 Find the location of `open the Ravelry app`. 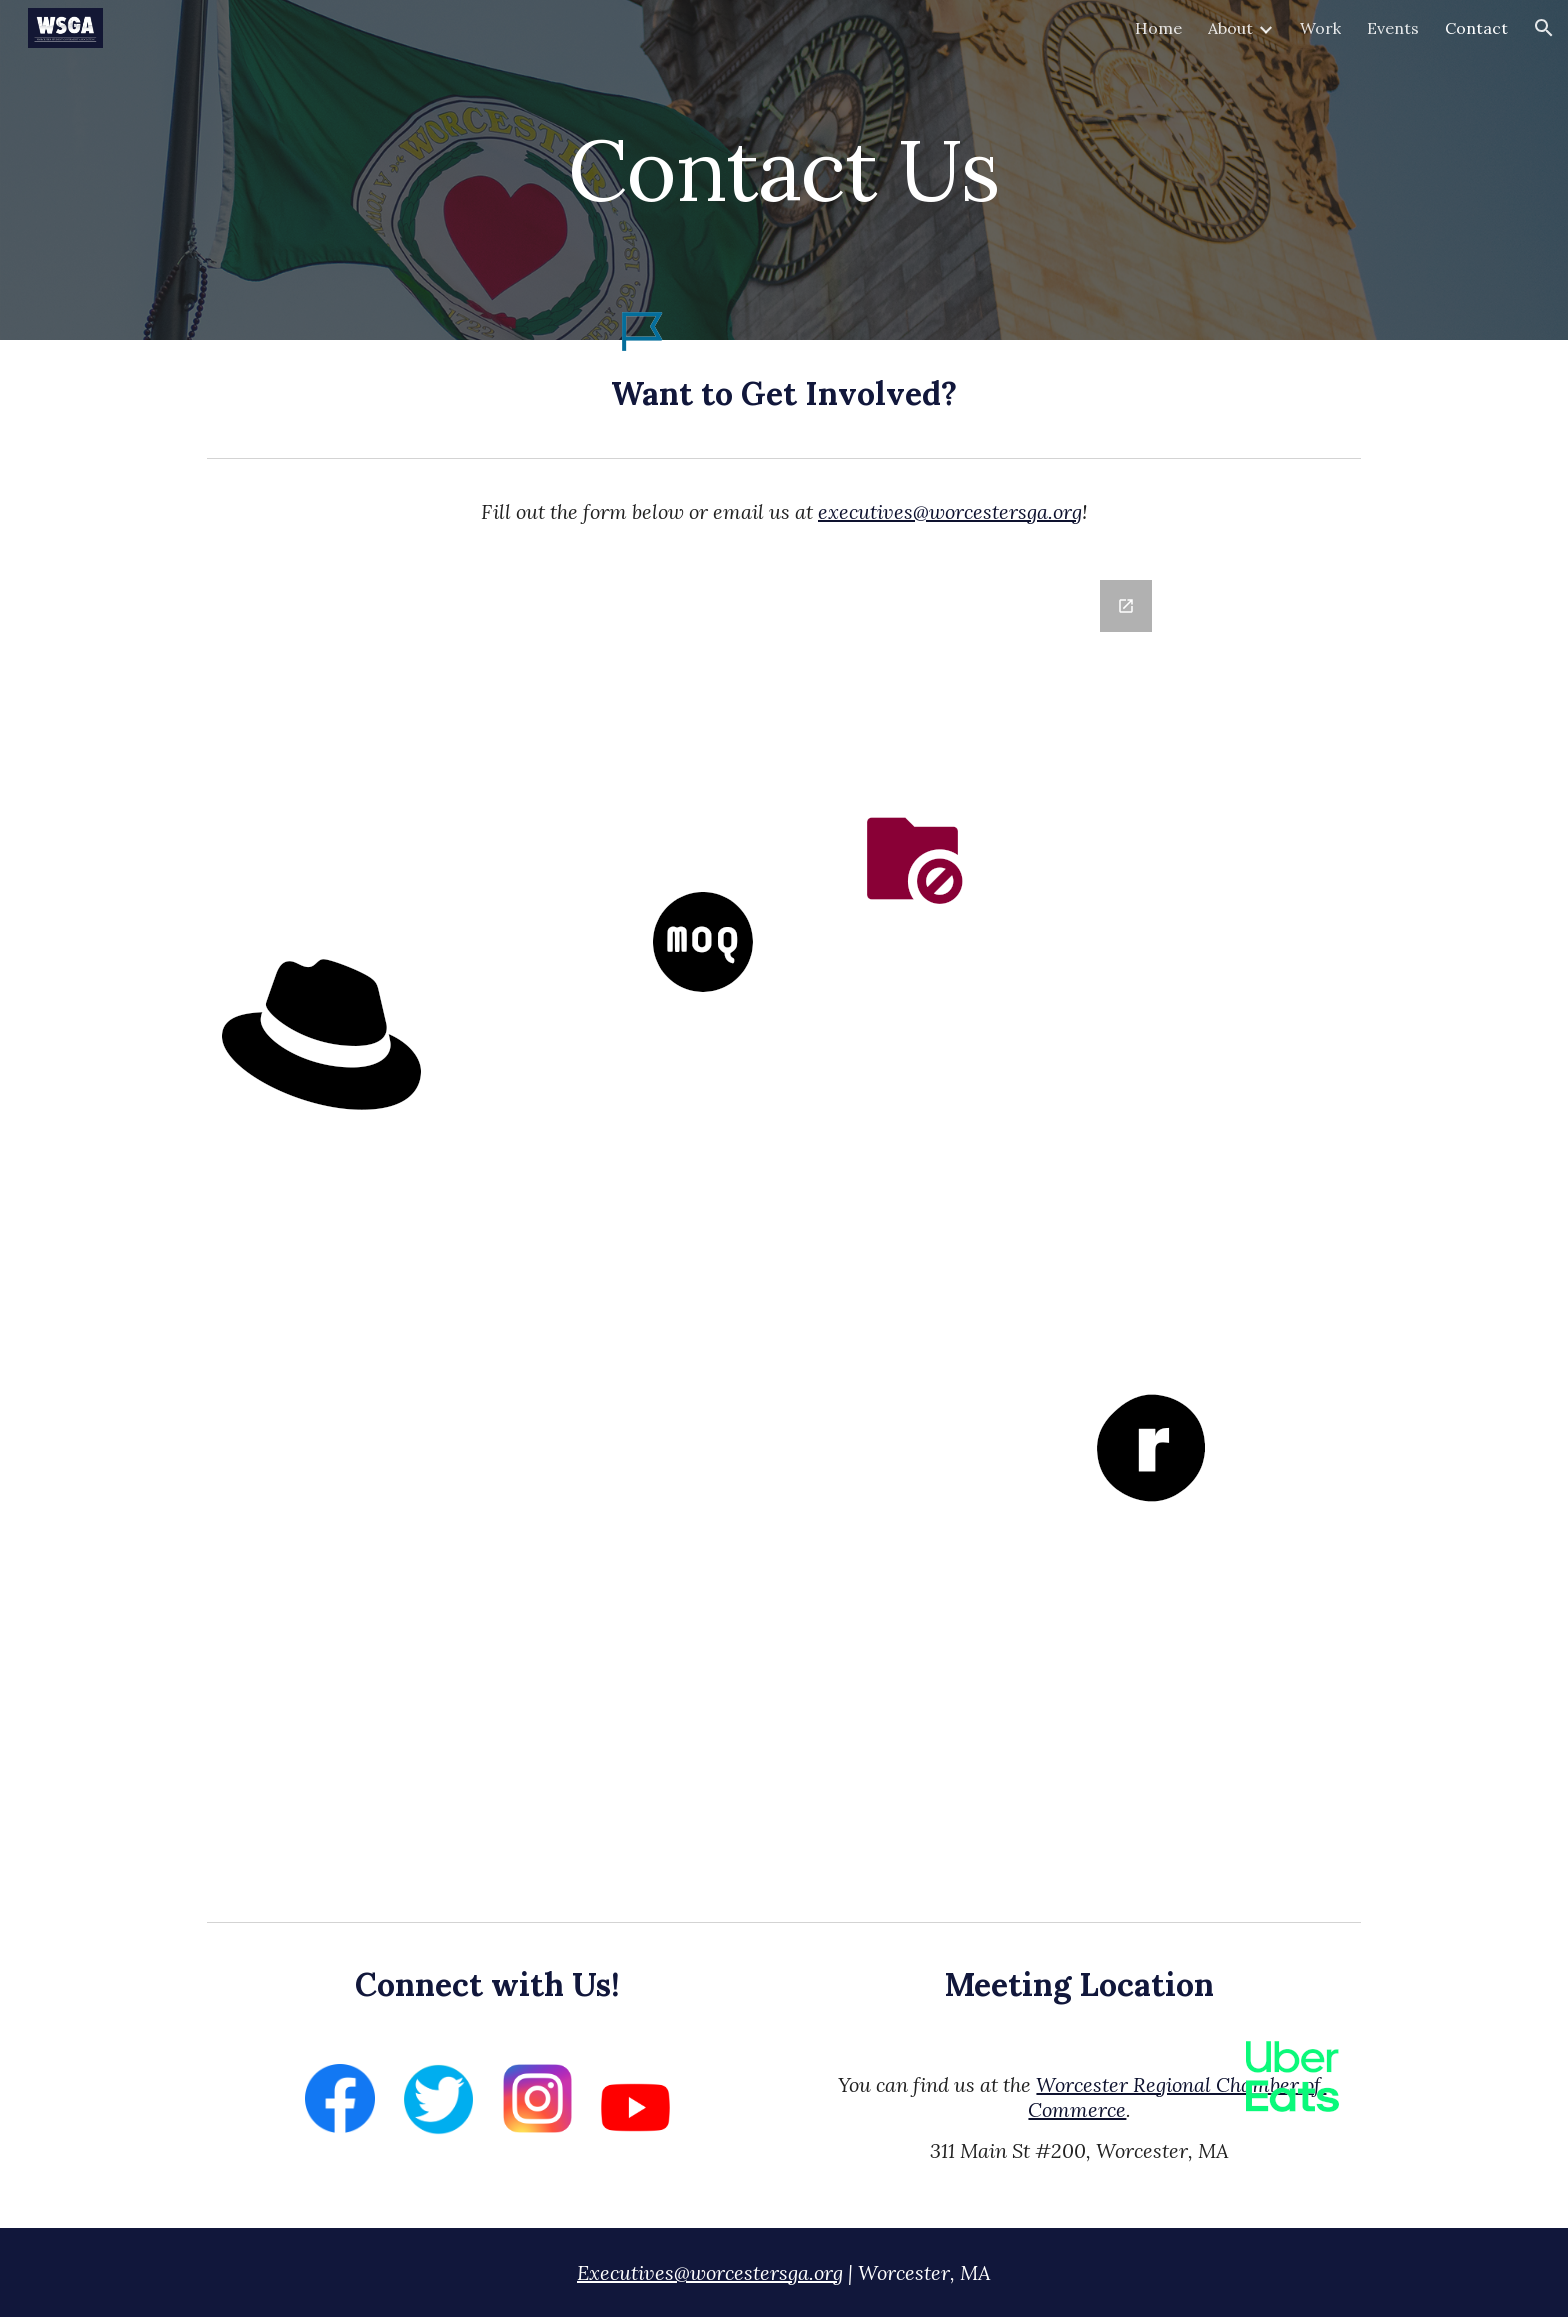

open the Ravelry app is located at coordinates (1151, 1448).